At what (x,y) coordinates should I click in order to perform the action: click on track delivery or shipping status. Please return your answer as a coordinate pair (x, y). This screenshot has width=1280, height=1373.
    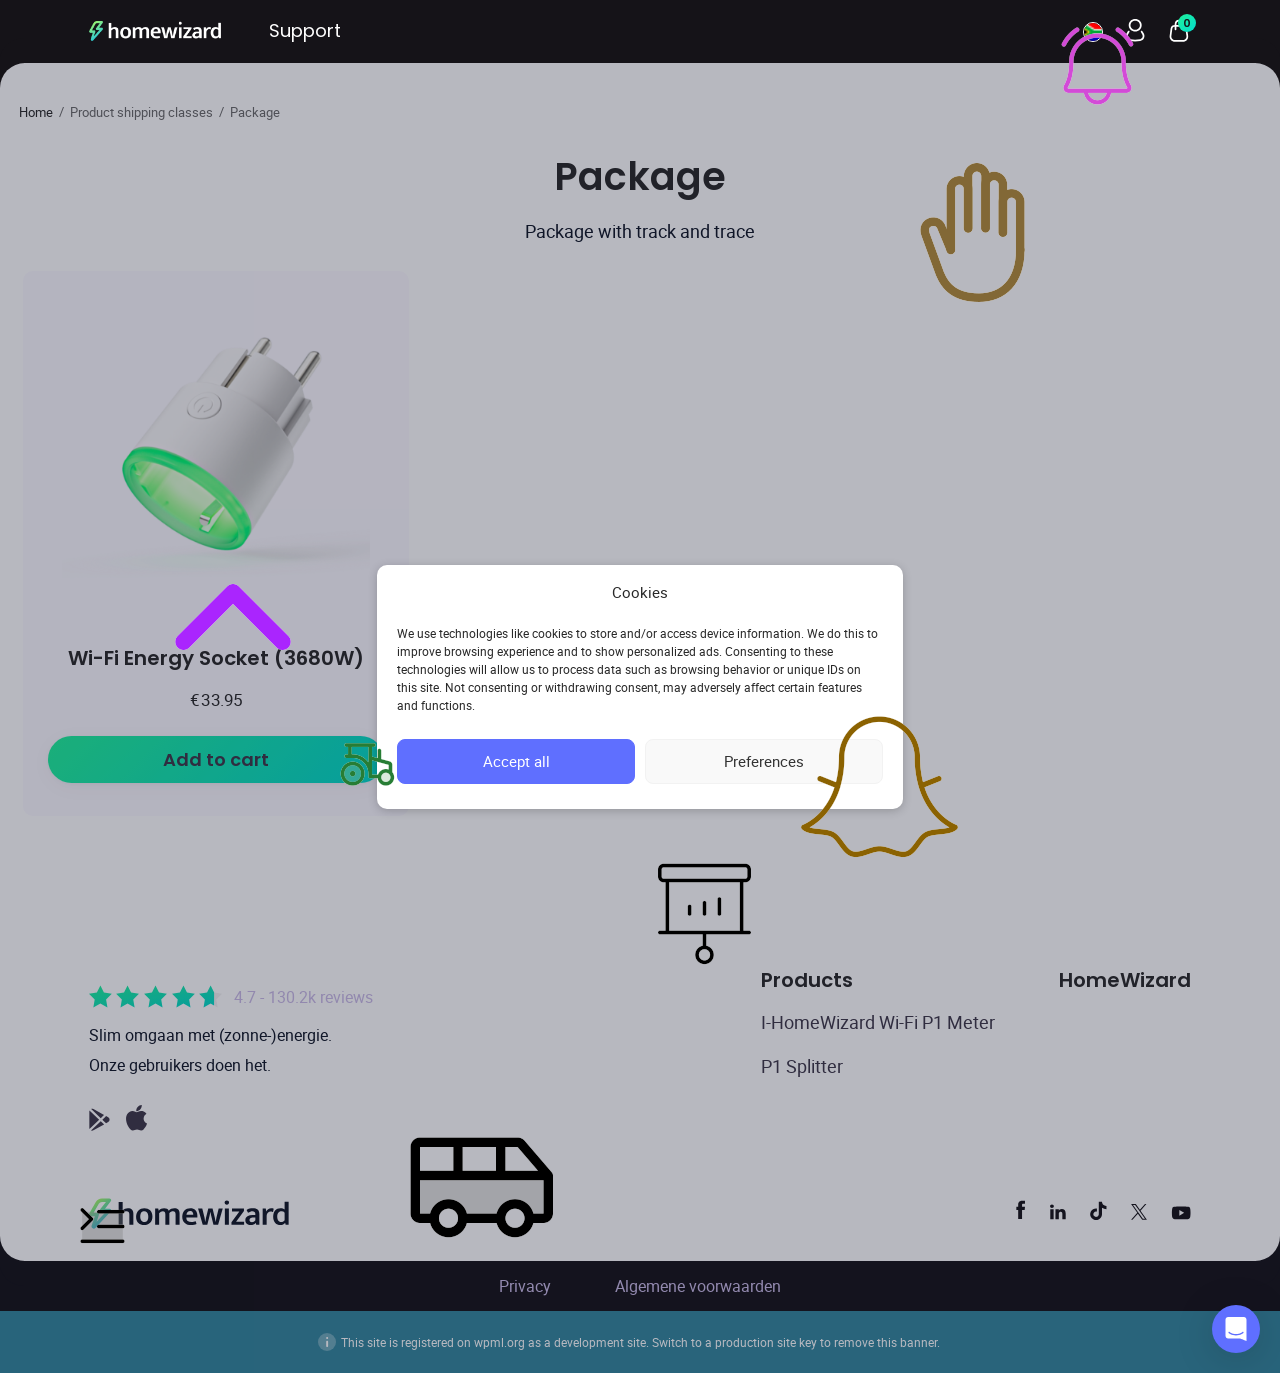
    Looking at the image, I should click on (477, 1185).